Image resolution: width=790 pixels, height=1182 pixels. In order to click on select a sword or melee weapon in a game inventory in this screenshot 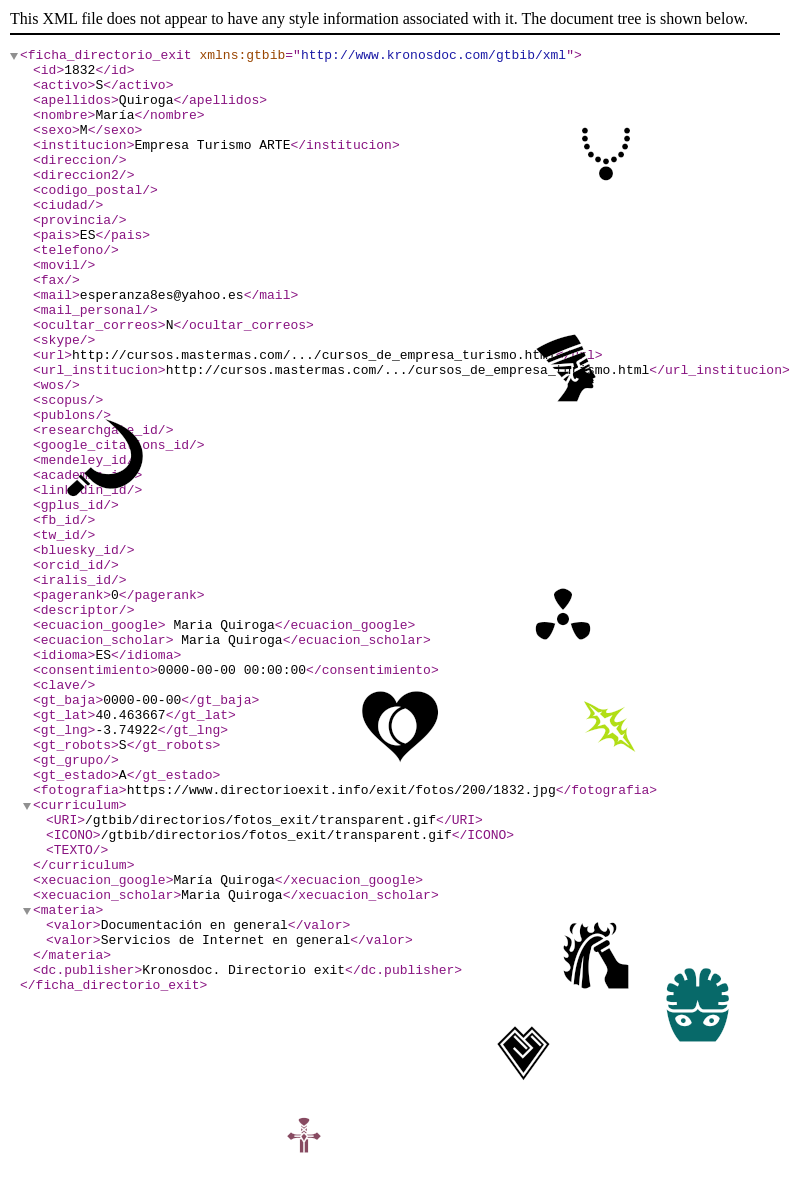, I will do `click(304, 1135)`.